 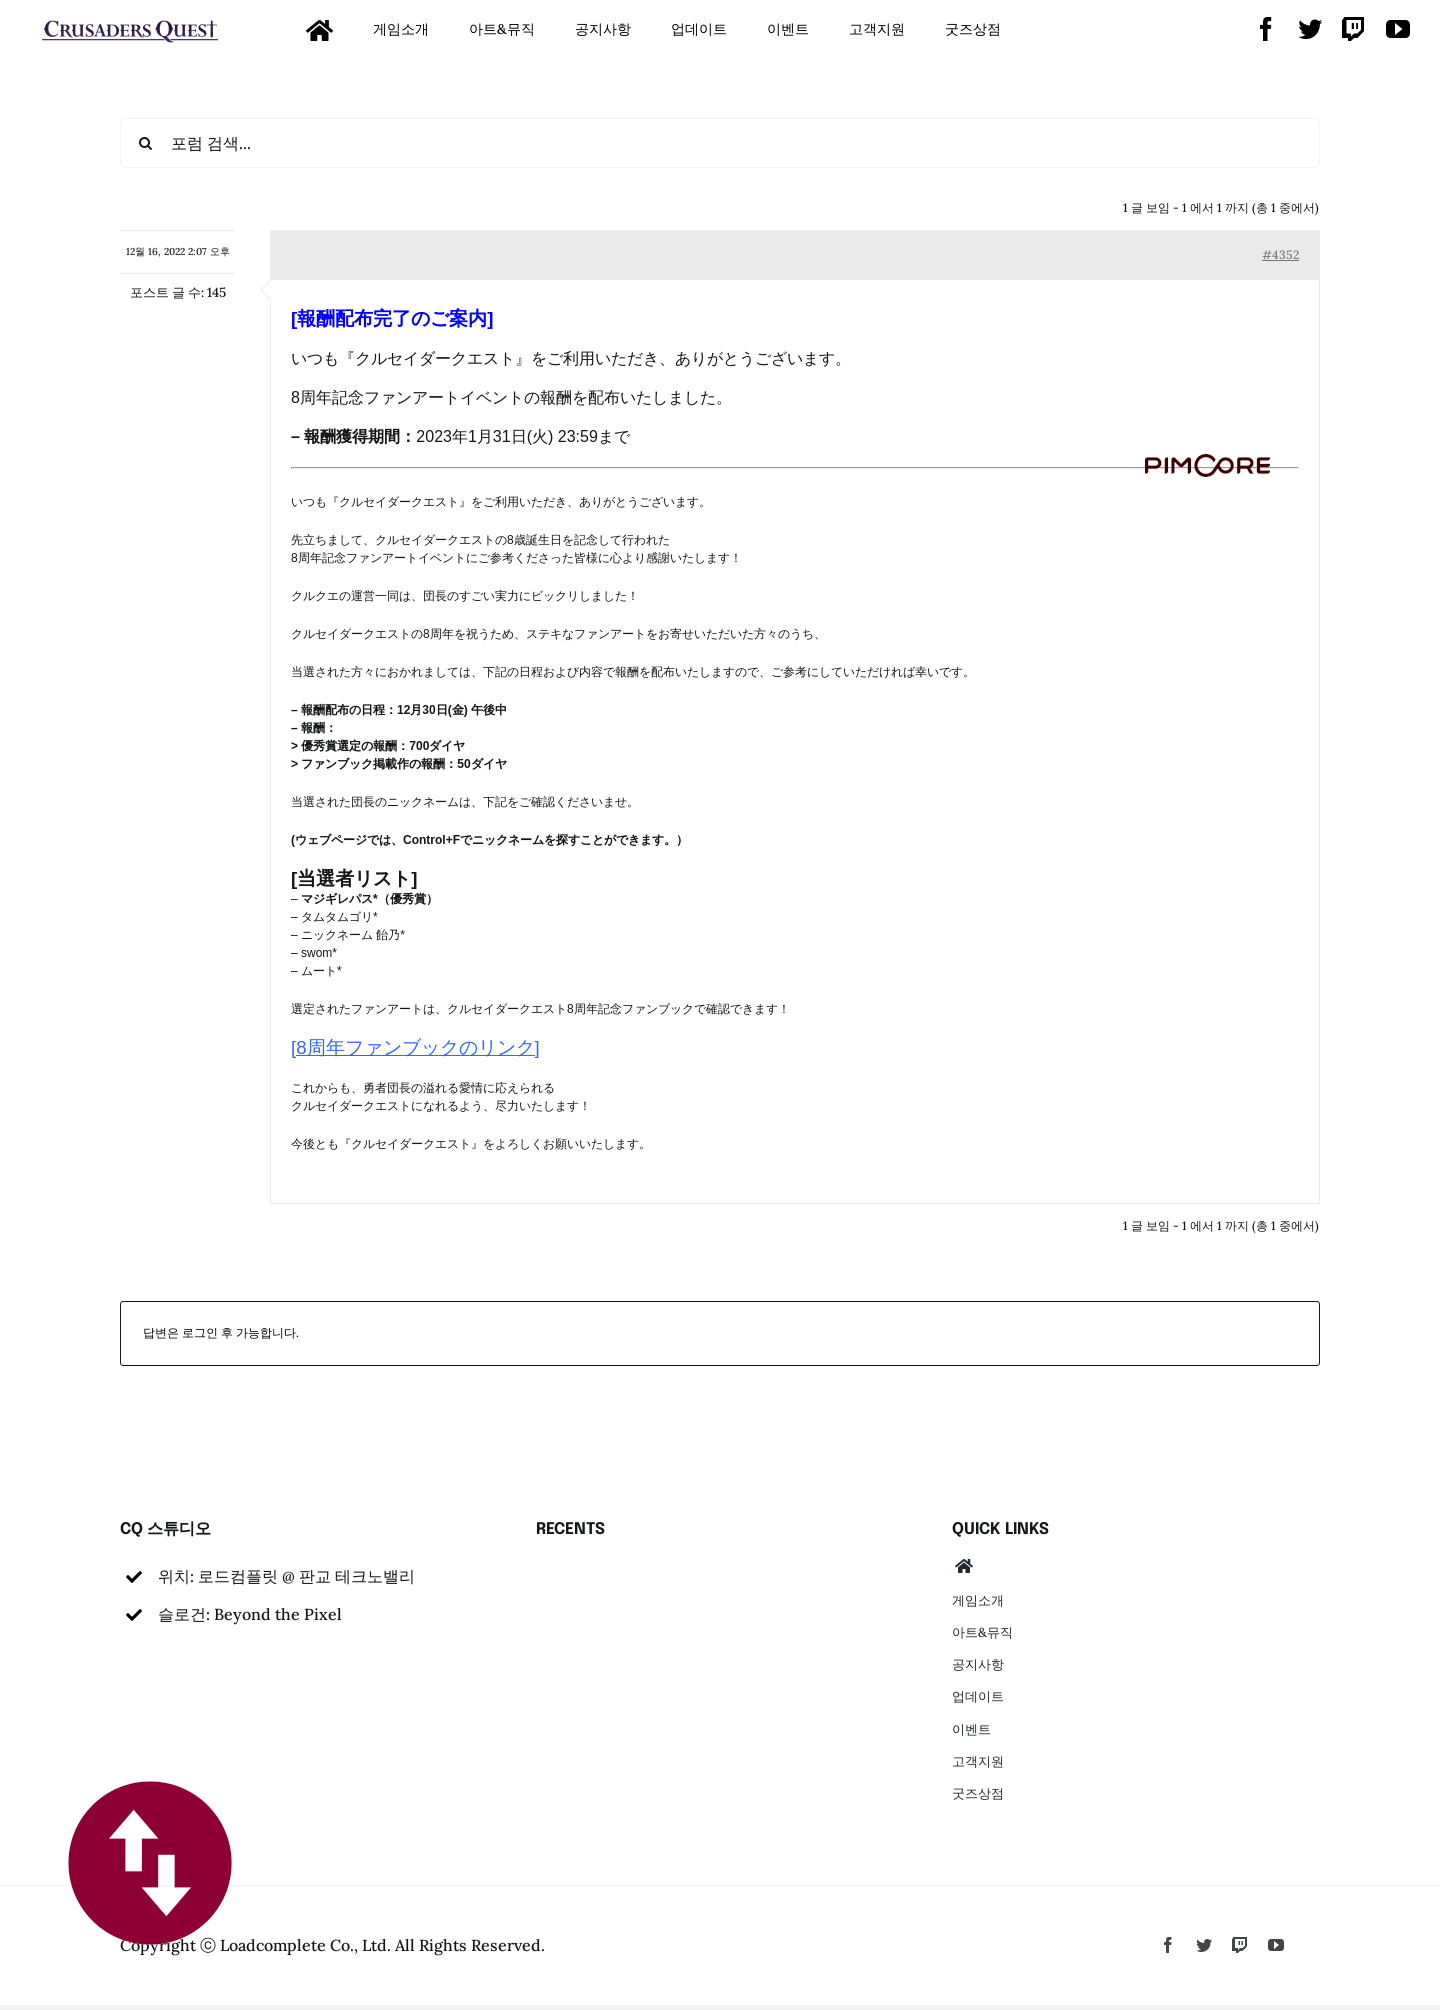 What do you see at coordinates (150, 1863) in the screenshot?
I see `swap or exchange currencies` at bounding box center [150, 1863].